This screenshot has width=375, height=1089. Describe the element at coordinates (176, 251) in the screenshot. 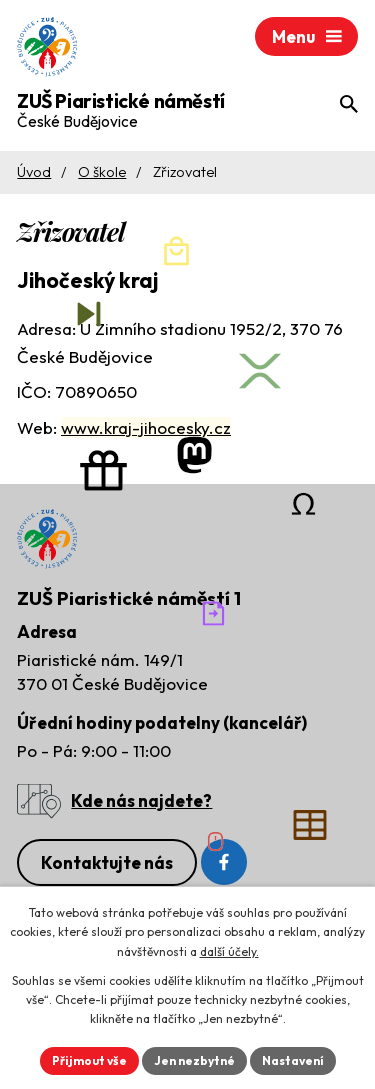

I see `view your shopping bag` at that location.